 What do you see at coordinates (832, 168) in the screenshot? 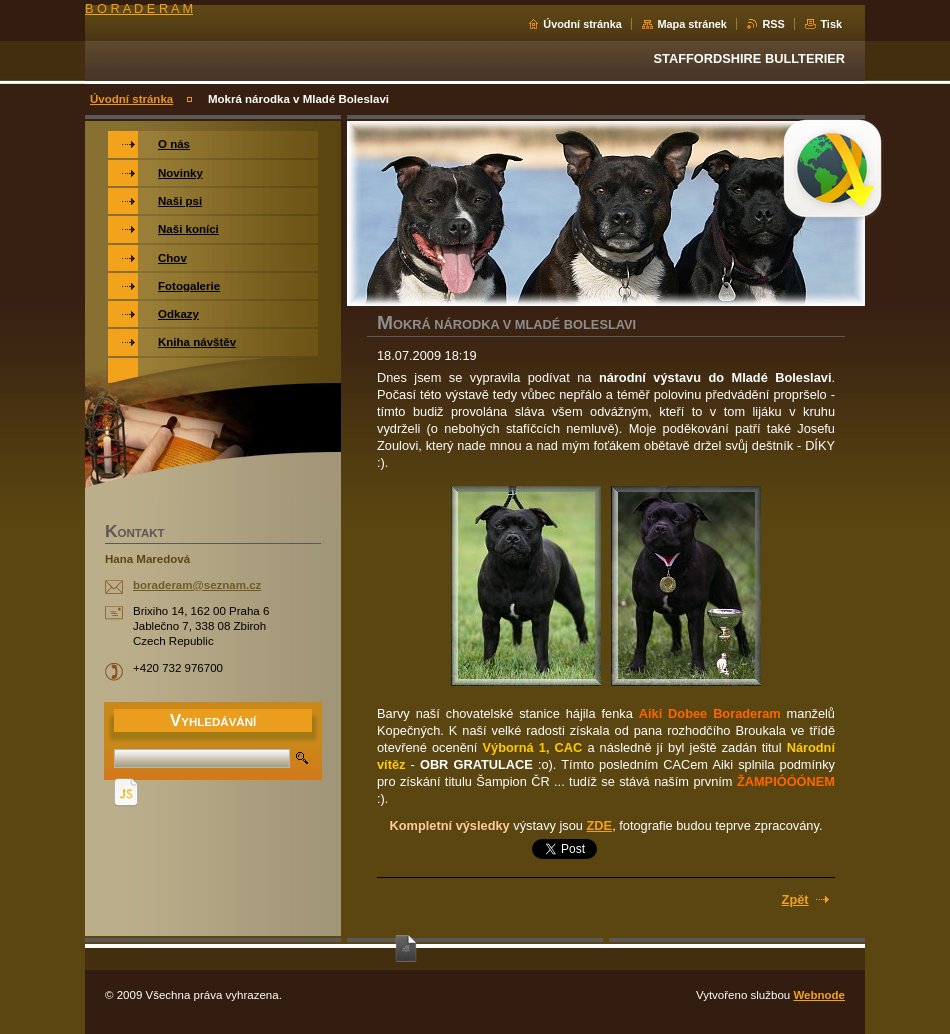
I see `open jdownloader download manager` at bounding box center [832, 168].